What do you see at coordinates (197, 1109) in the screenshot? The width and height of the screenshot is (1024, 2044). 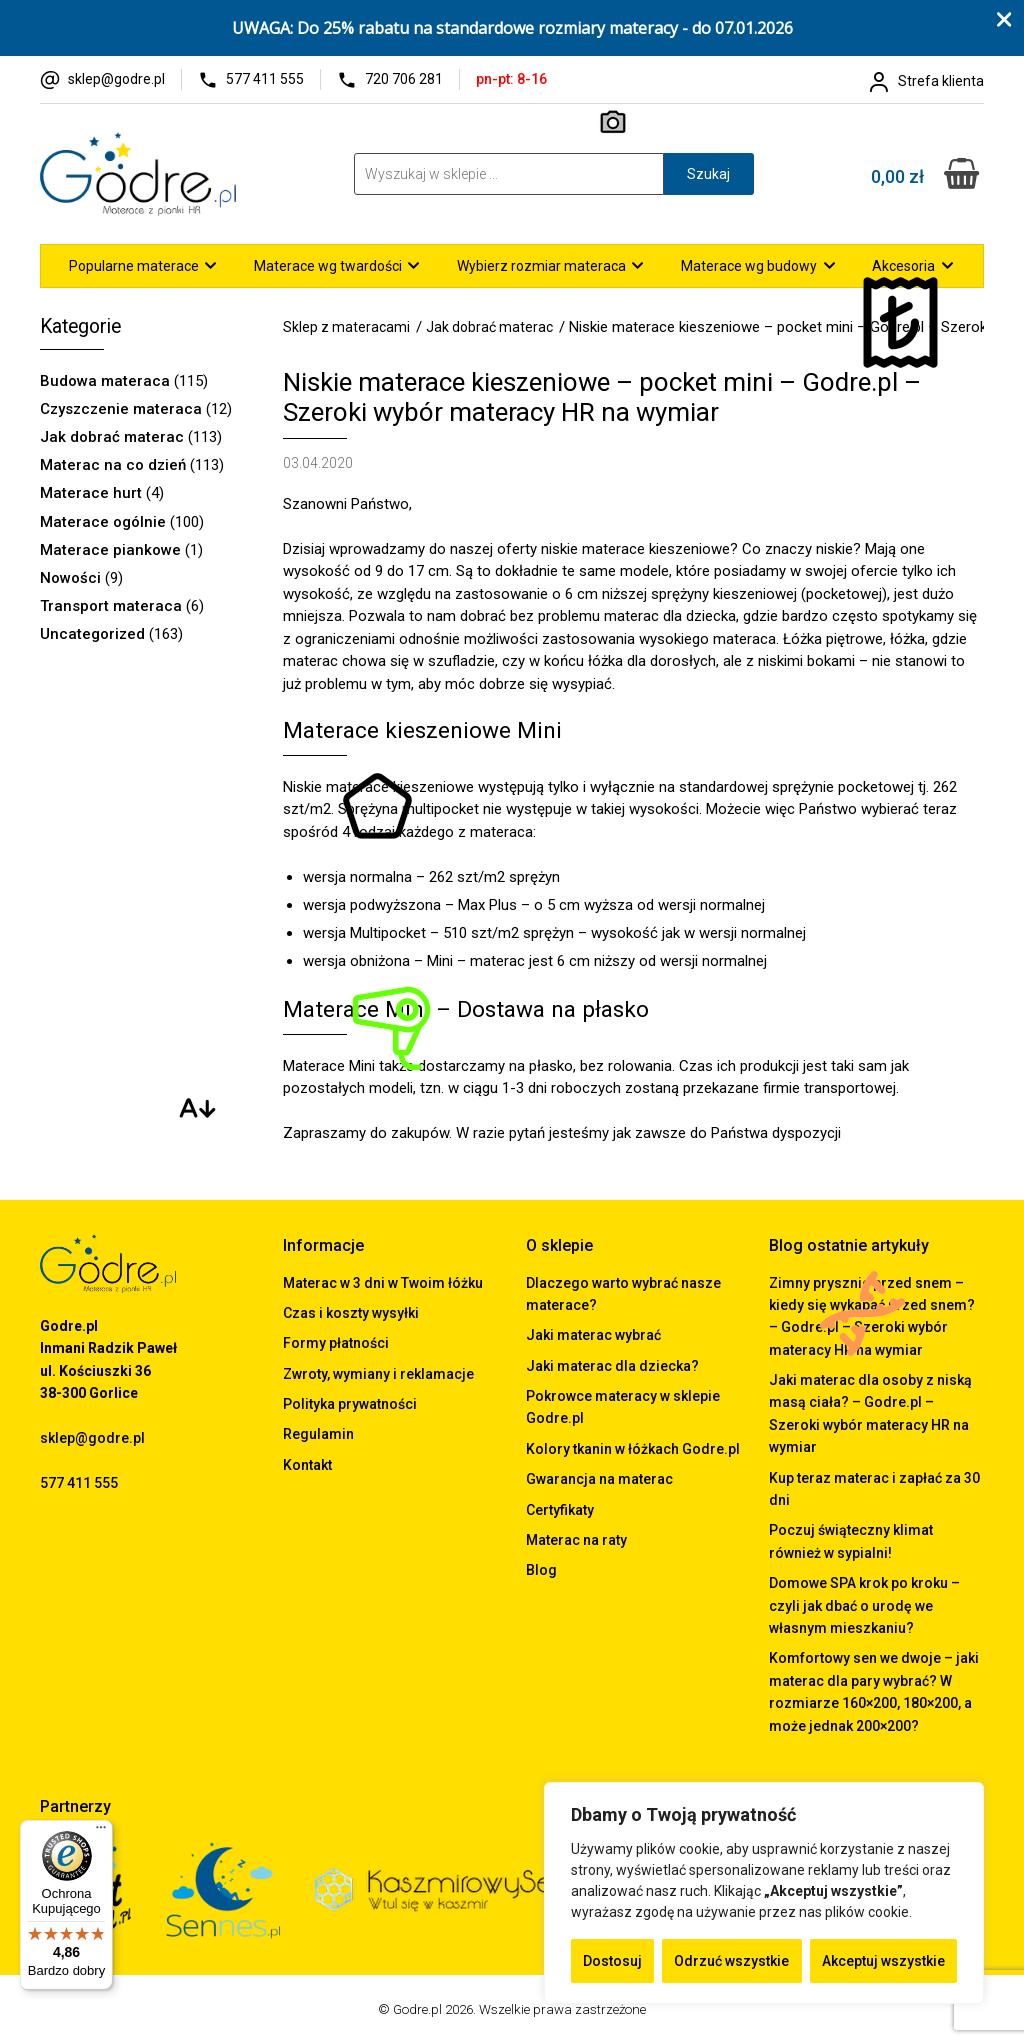 I see `sort text in descending alphabetical order` at bounding box center [197, 1109].